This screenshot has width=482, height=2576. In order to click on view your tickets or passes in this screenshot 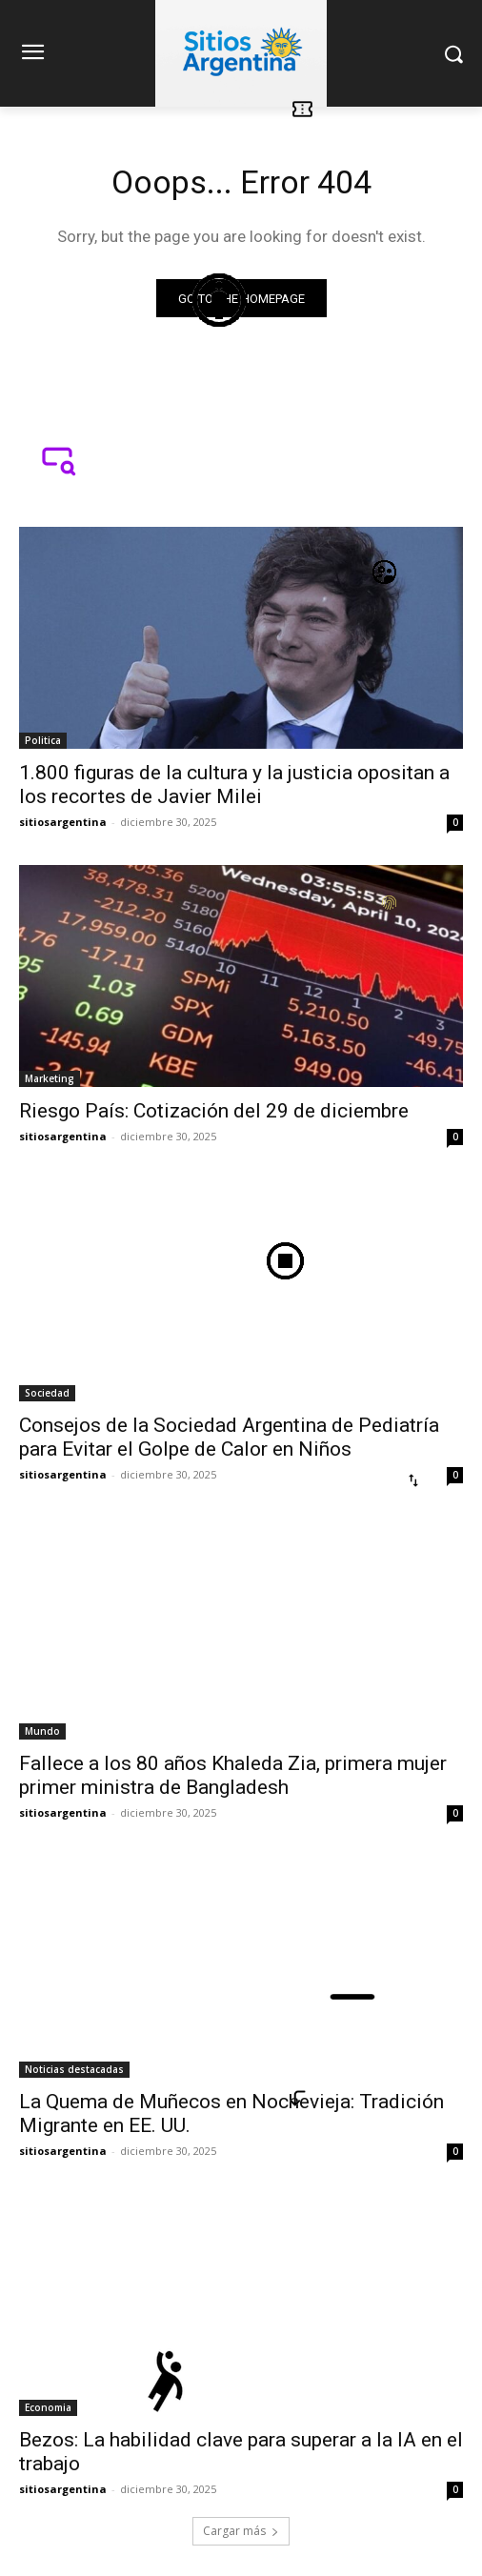, I will do `click(302, 109)`.